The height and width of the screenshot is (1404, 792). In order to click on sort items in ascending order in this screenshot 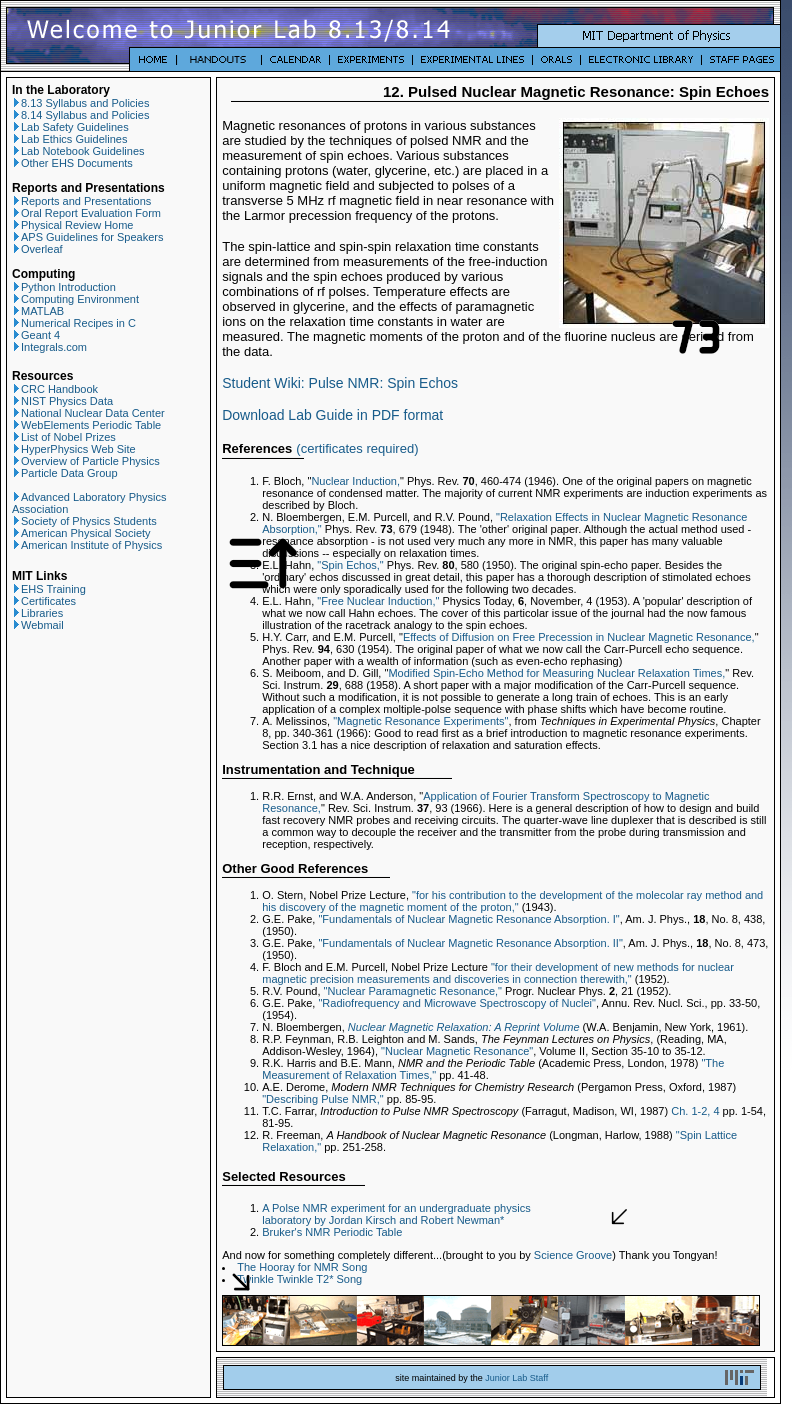, I will do `click(261, 563)`.